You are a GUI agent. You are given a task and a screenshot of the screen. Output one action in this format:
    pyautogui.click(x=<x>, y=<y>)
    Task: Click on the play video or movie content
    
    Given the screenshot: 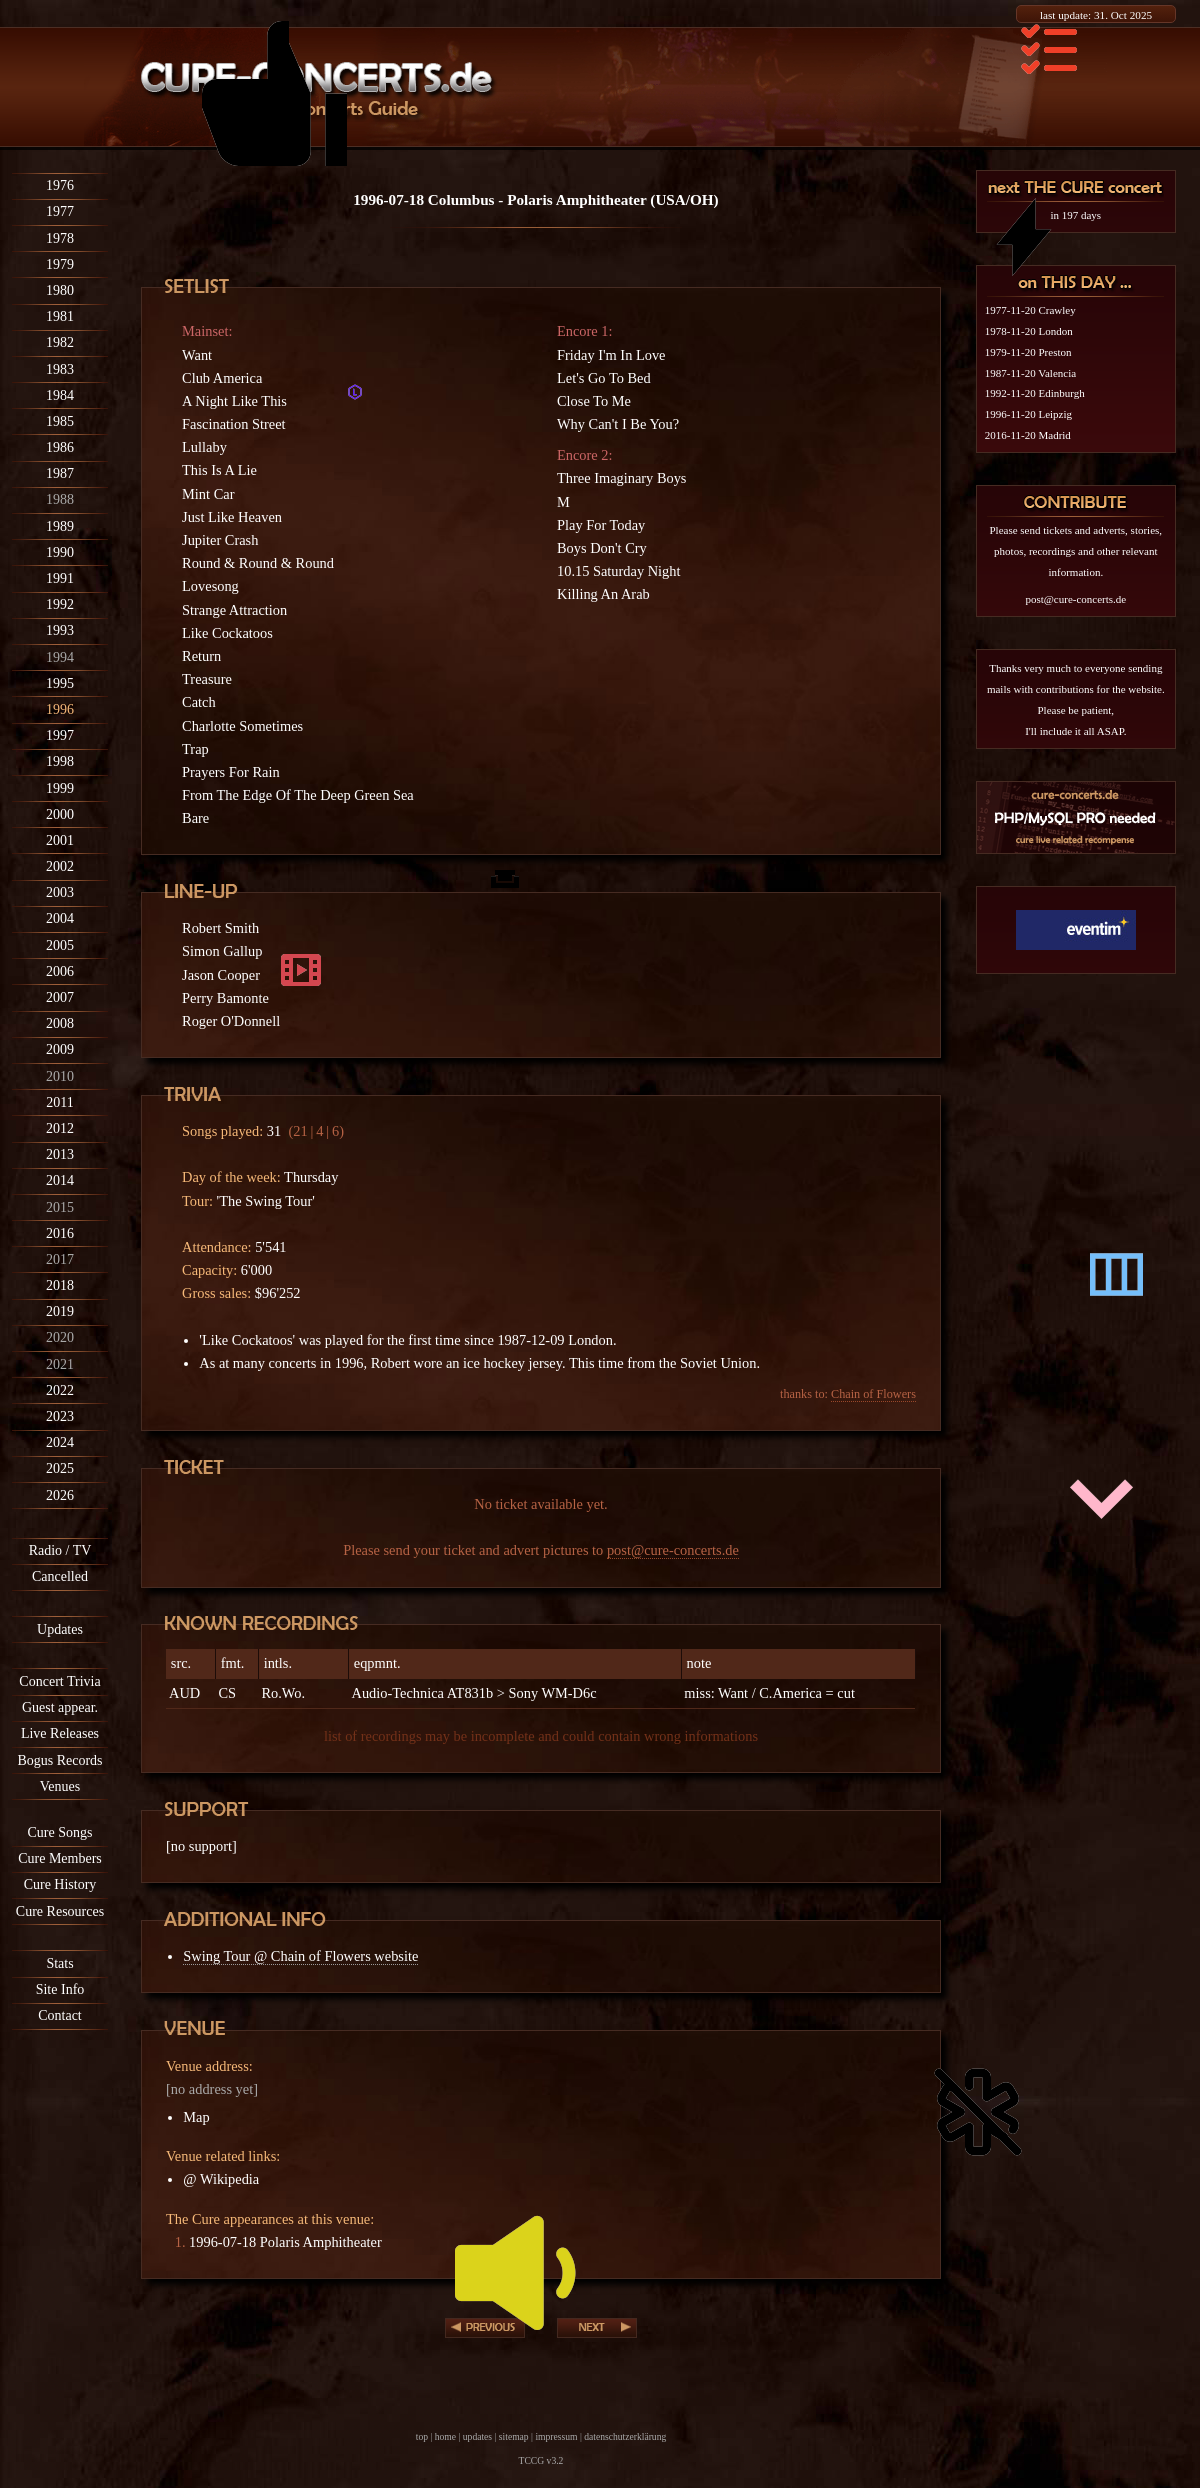 What is the action you would take?
    pyautogui.click(x=301, y=970)
    